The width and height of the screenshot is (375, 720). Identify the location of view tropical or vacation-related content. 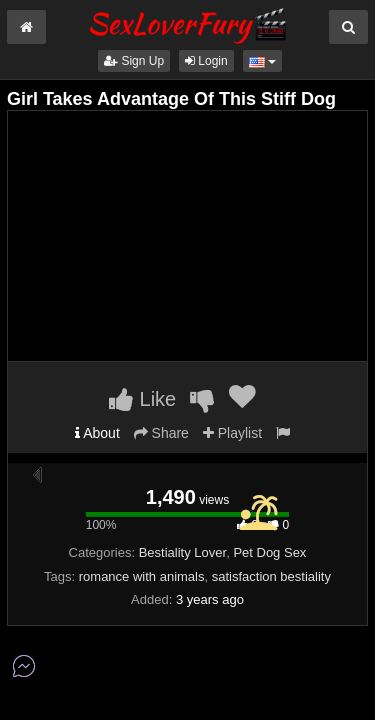
(258, 512).